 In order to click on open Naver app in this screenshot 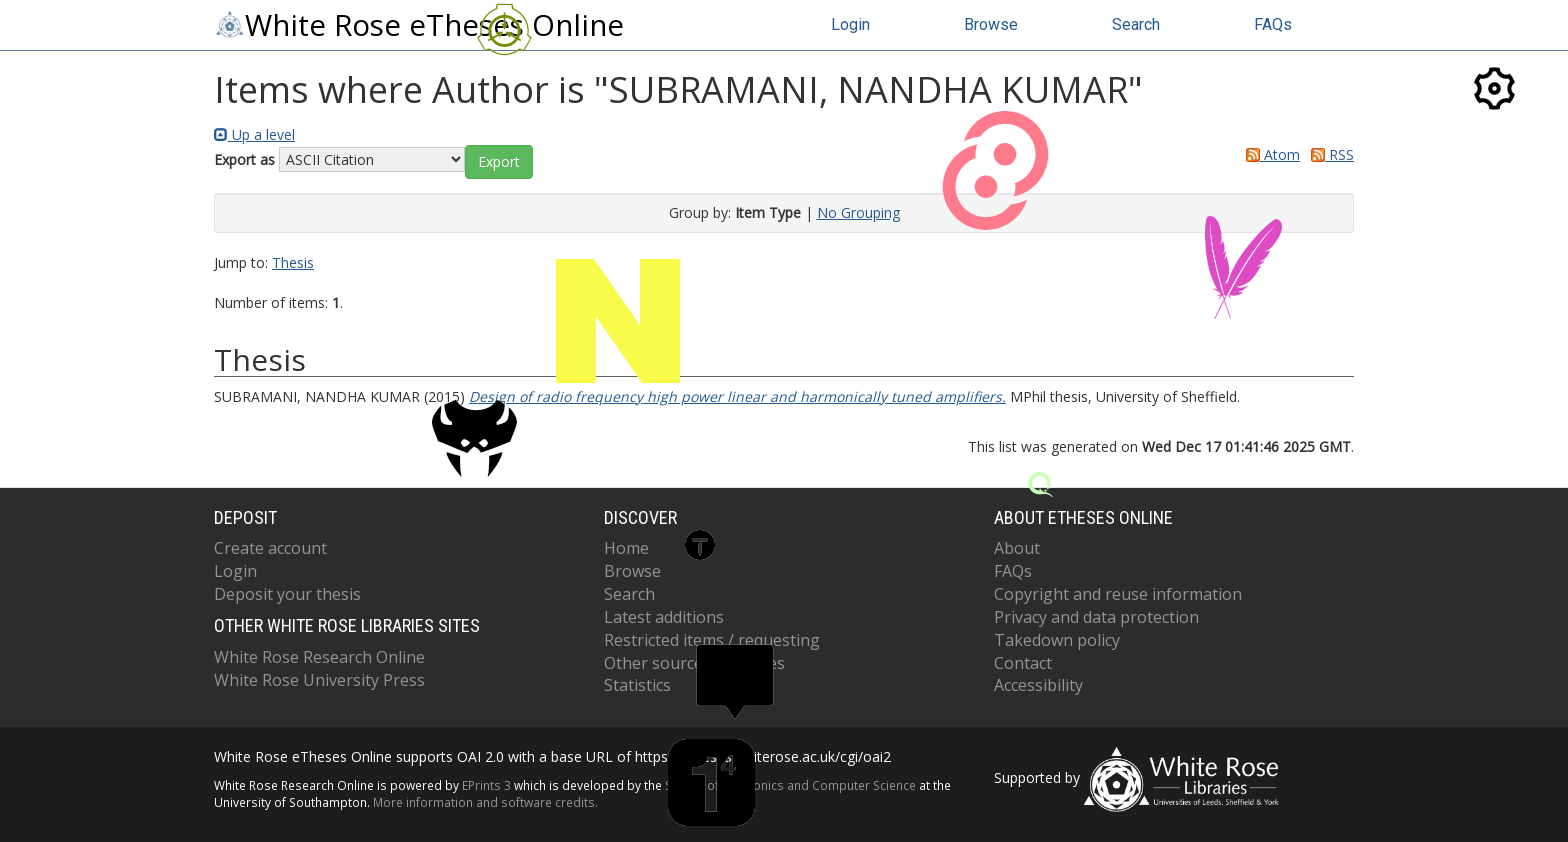, I will do `click(618, 321)`.